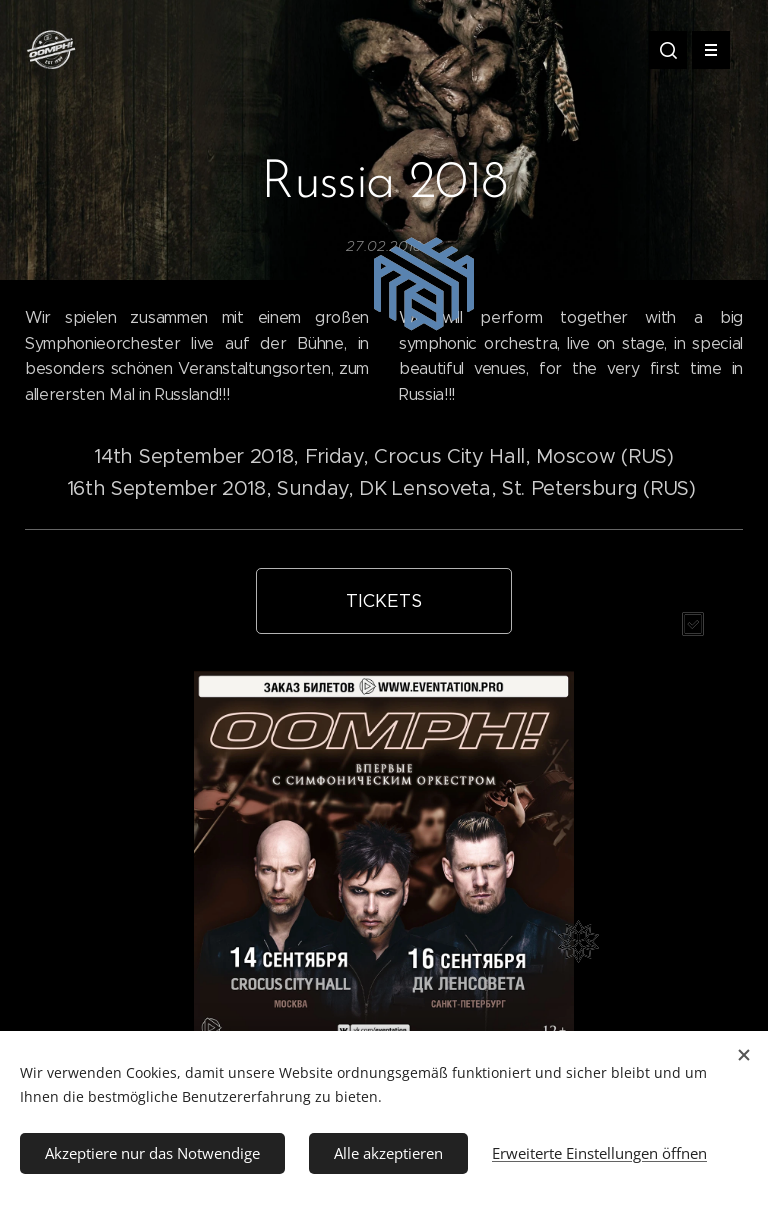 This screenshot has height=1208, width=768. I want to click on mark task as complete, so click(693, 624).